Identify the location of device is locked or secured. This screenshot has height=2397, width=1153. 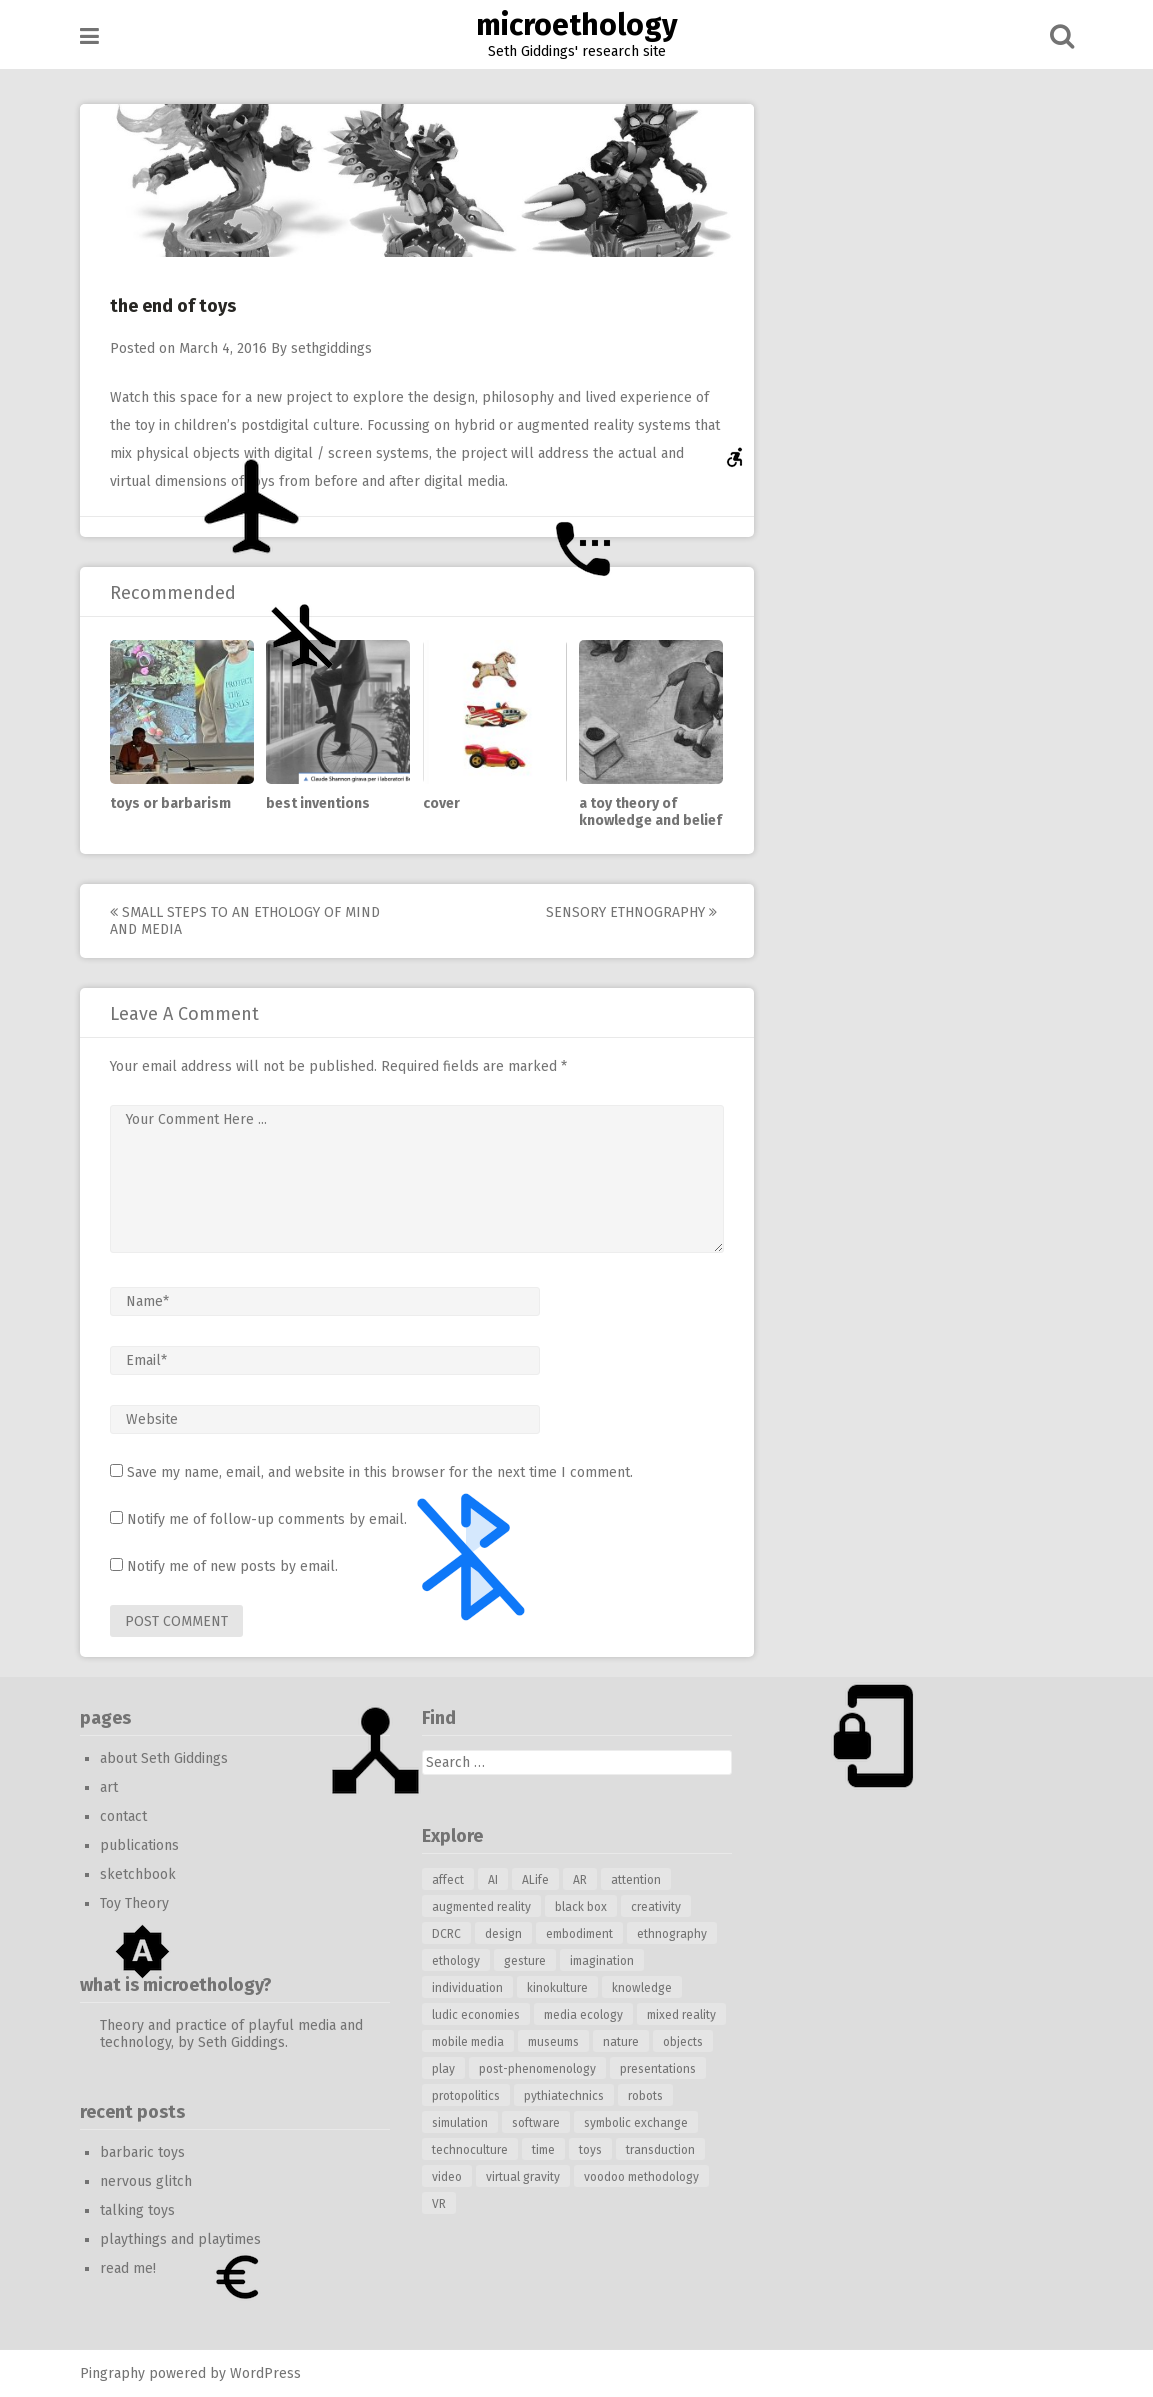
(871, 1736).